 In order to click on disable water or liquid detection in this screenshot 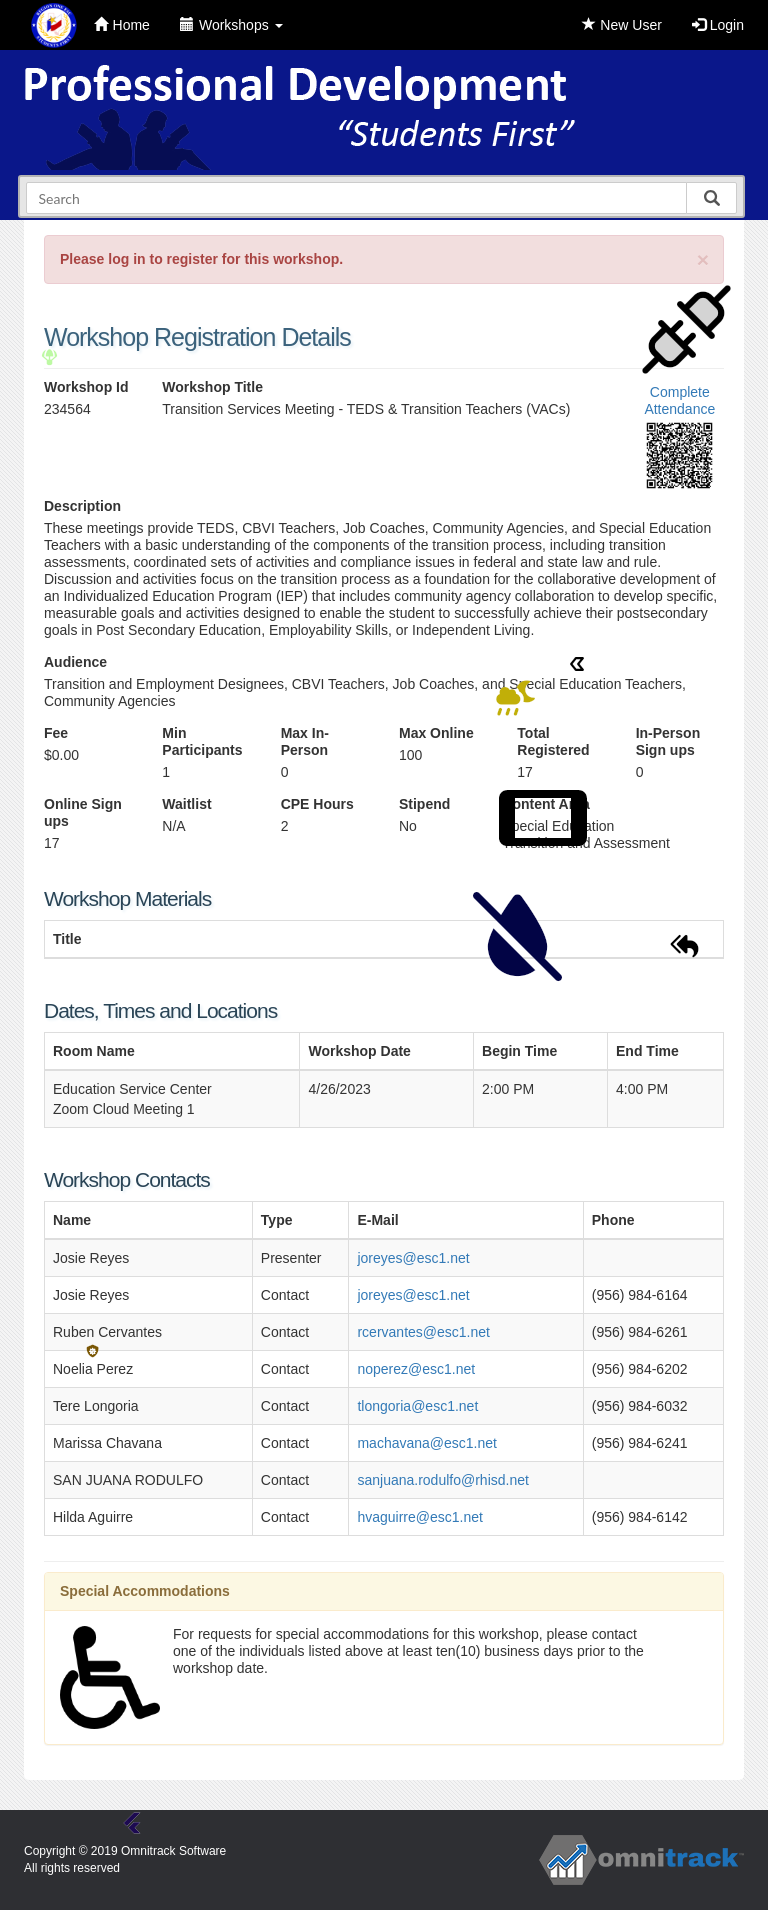, I will do `click(517, 936)`.